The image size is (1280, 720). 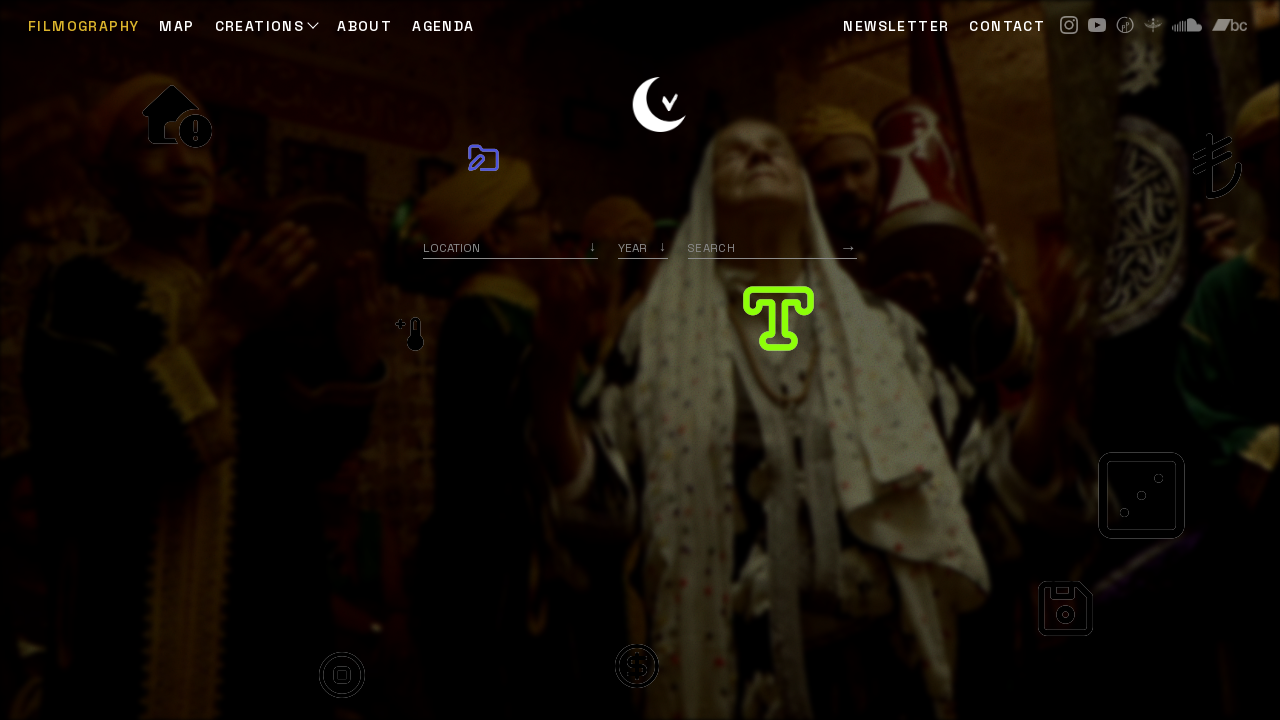 What do you see at coordinates (1065, 608) in the screenshot?
I see `save current file or document` at bounding box center [1065, 608].